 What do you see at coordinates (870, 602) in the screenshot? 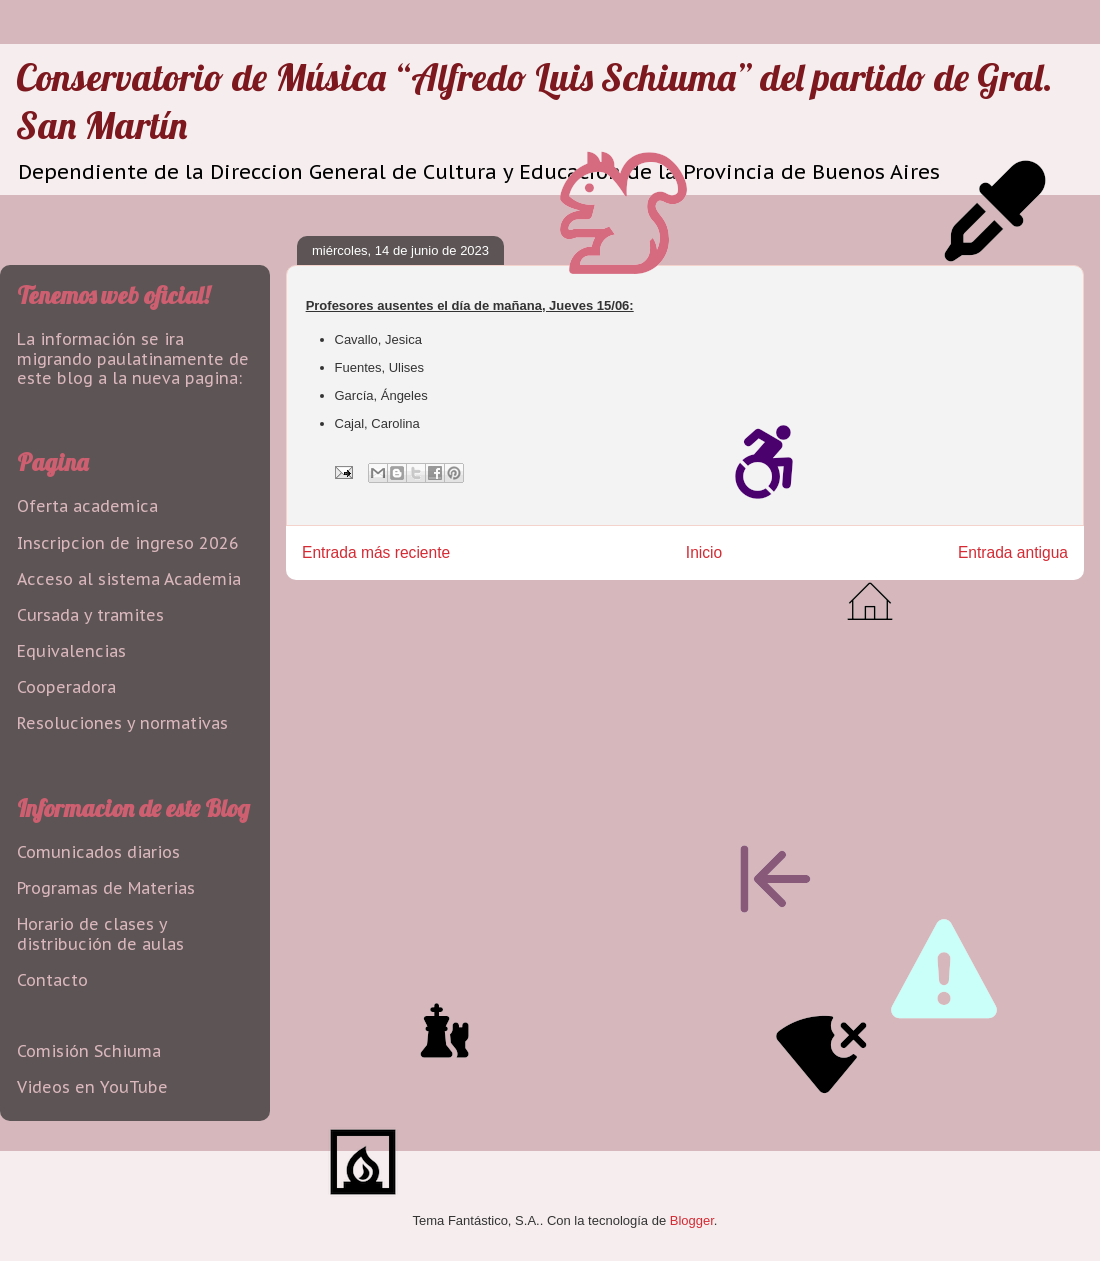
I see `navigate to home screen` at bounding box center [870, 602].